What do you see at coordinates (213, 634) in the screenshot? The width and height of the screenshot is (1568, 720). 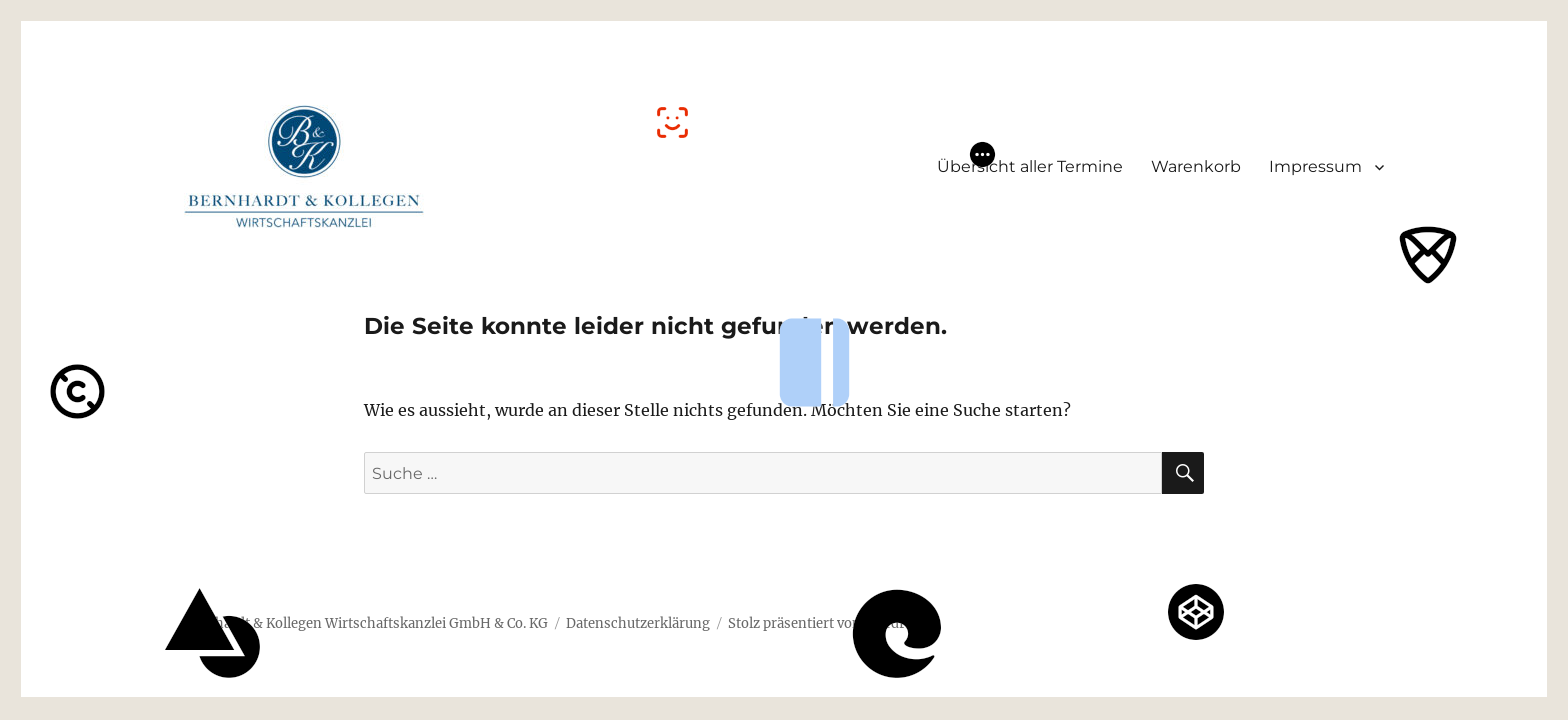 I see `access shape tools or drawing options` at bounding box center [213, 634].